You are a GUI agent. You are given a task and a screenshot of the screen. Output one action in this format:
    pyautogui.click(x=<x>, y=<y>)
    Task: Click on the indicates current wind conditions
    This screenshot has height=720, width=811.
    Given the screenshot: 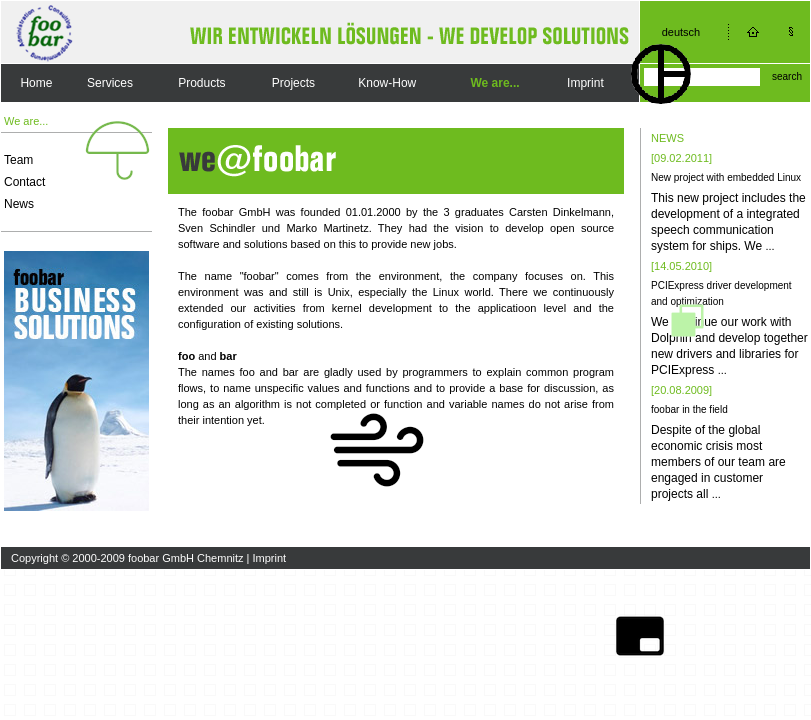 What is the action you would take?
    pyautogui.click(x=377, y=450)
    